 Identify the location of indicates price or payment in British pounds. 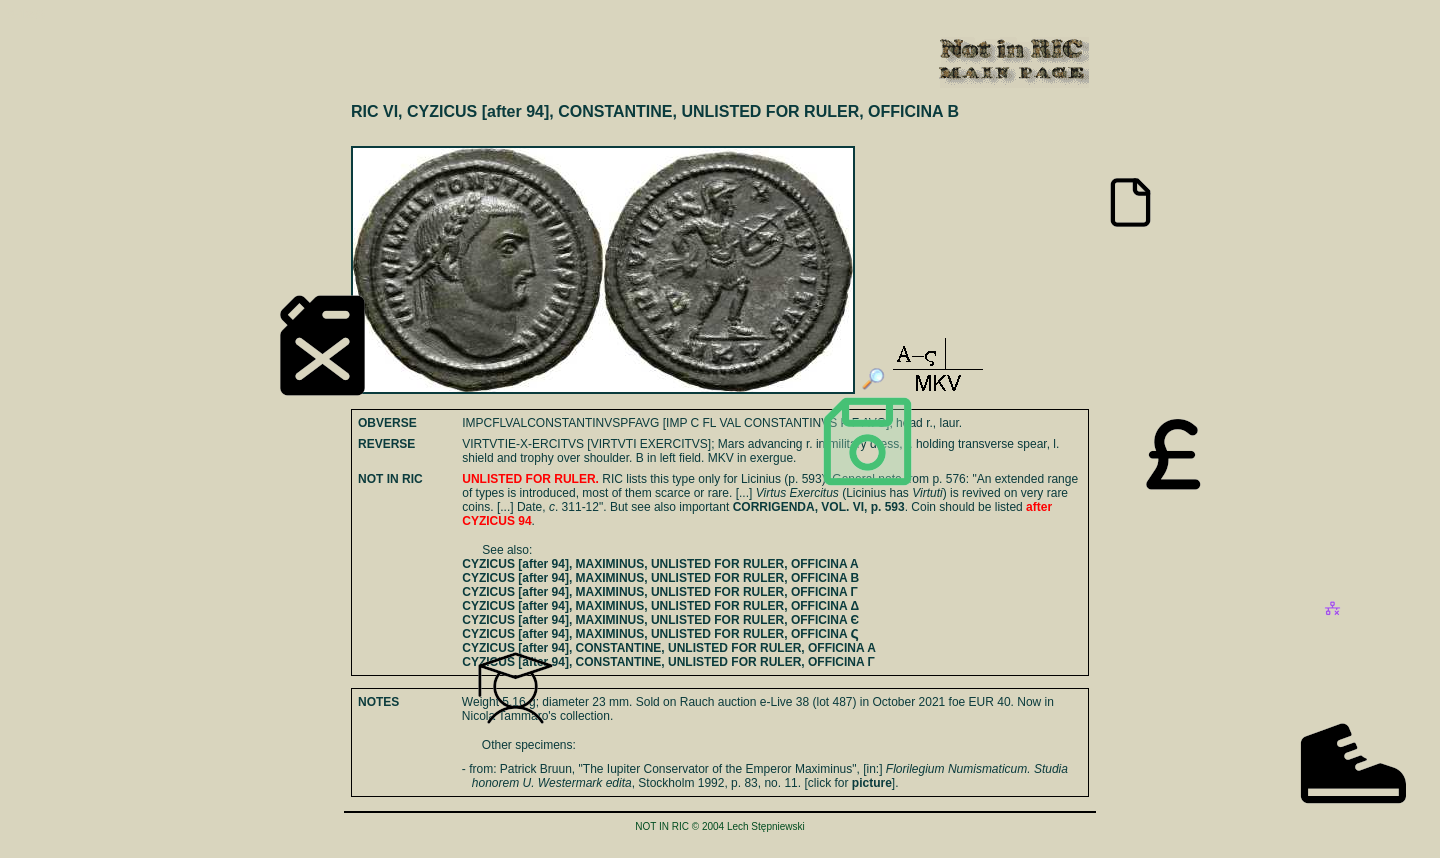
(1174, 453).